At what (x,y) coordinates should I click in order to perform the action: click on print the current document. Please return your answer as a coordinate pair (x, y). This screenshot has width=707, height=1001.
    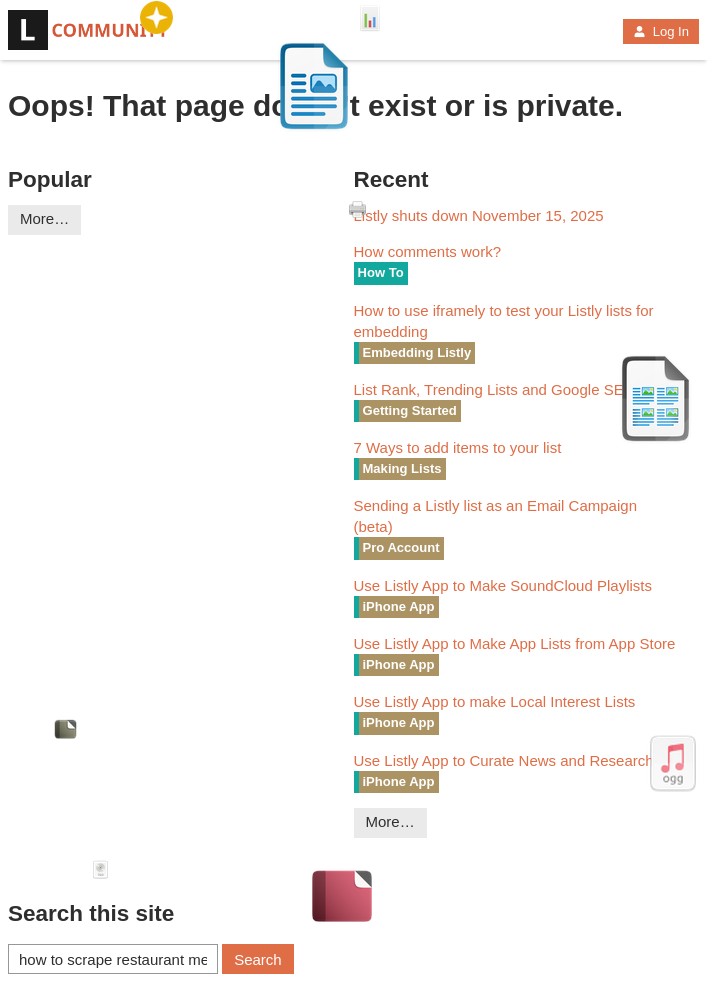
    Looking at the image, I should click on (357, 209).